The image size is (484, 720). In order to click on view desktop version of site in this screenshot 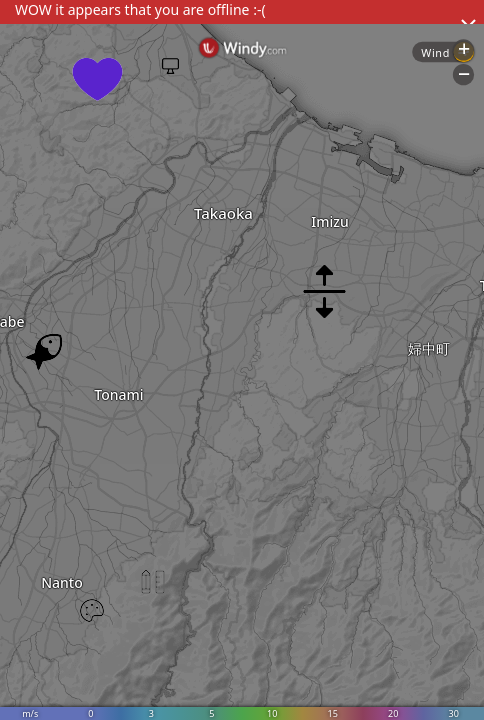, I will do `click(170, 65)`.